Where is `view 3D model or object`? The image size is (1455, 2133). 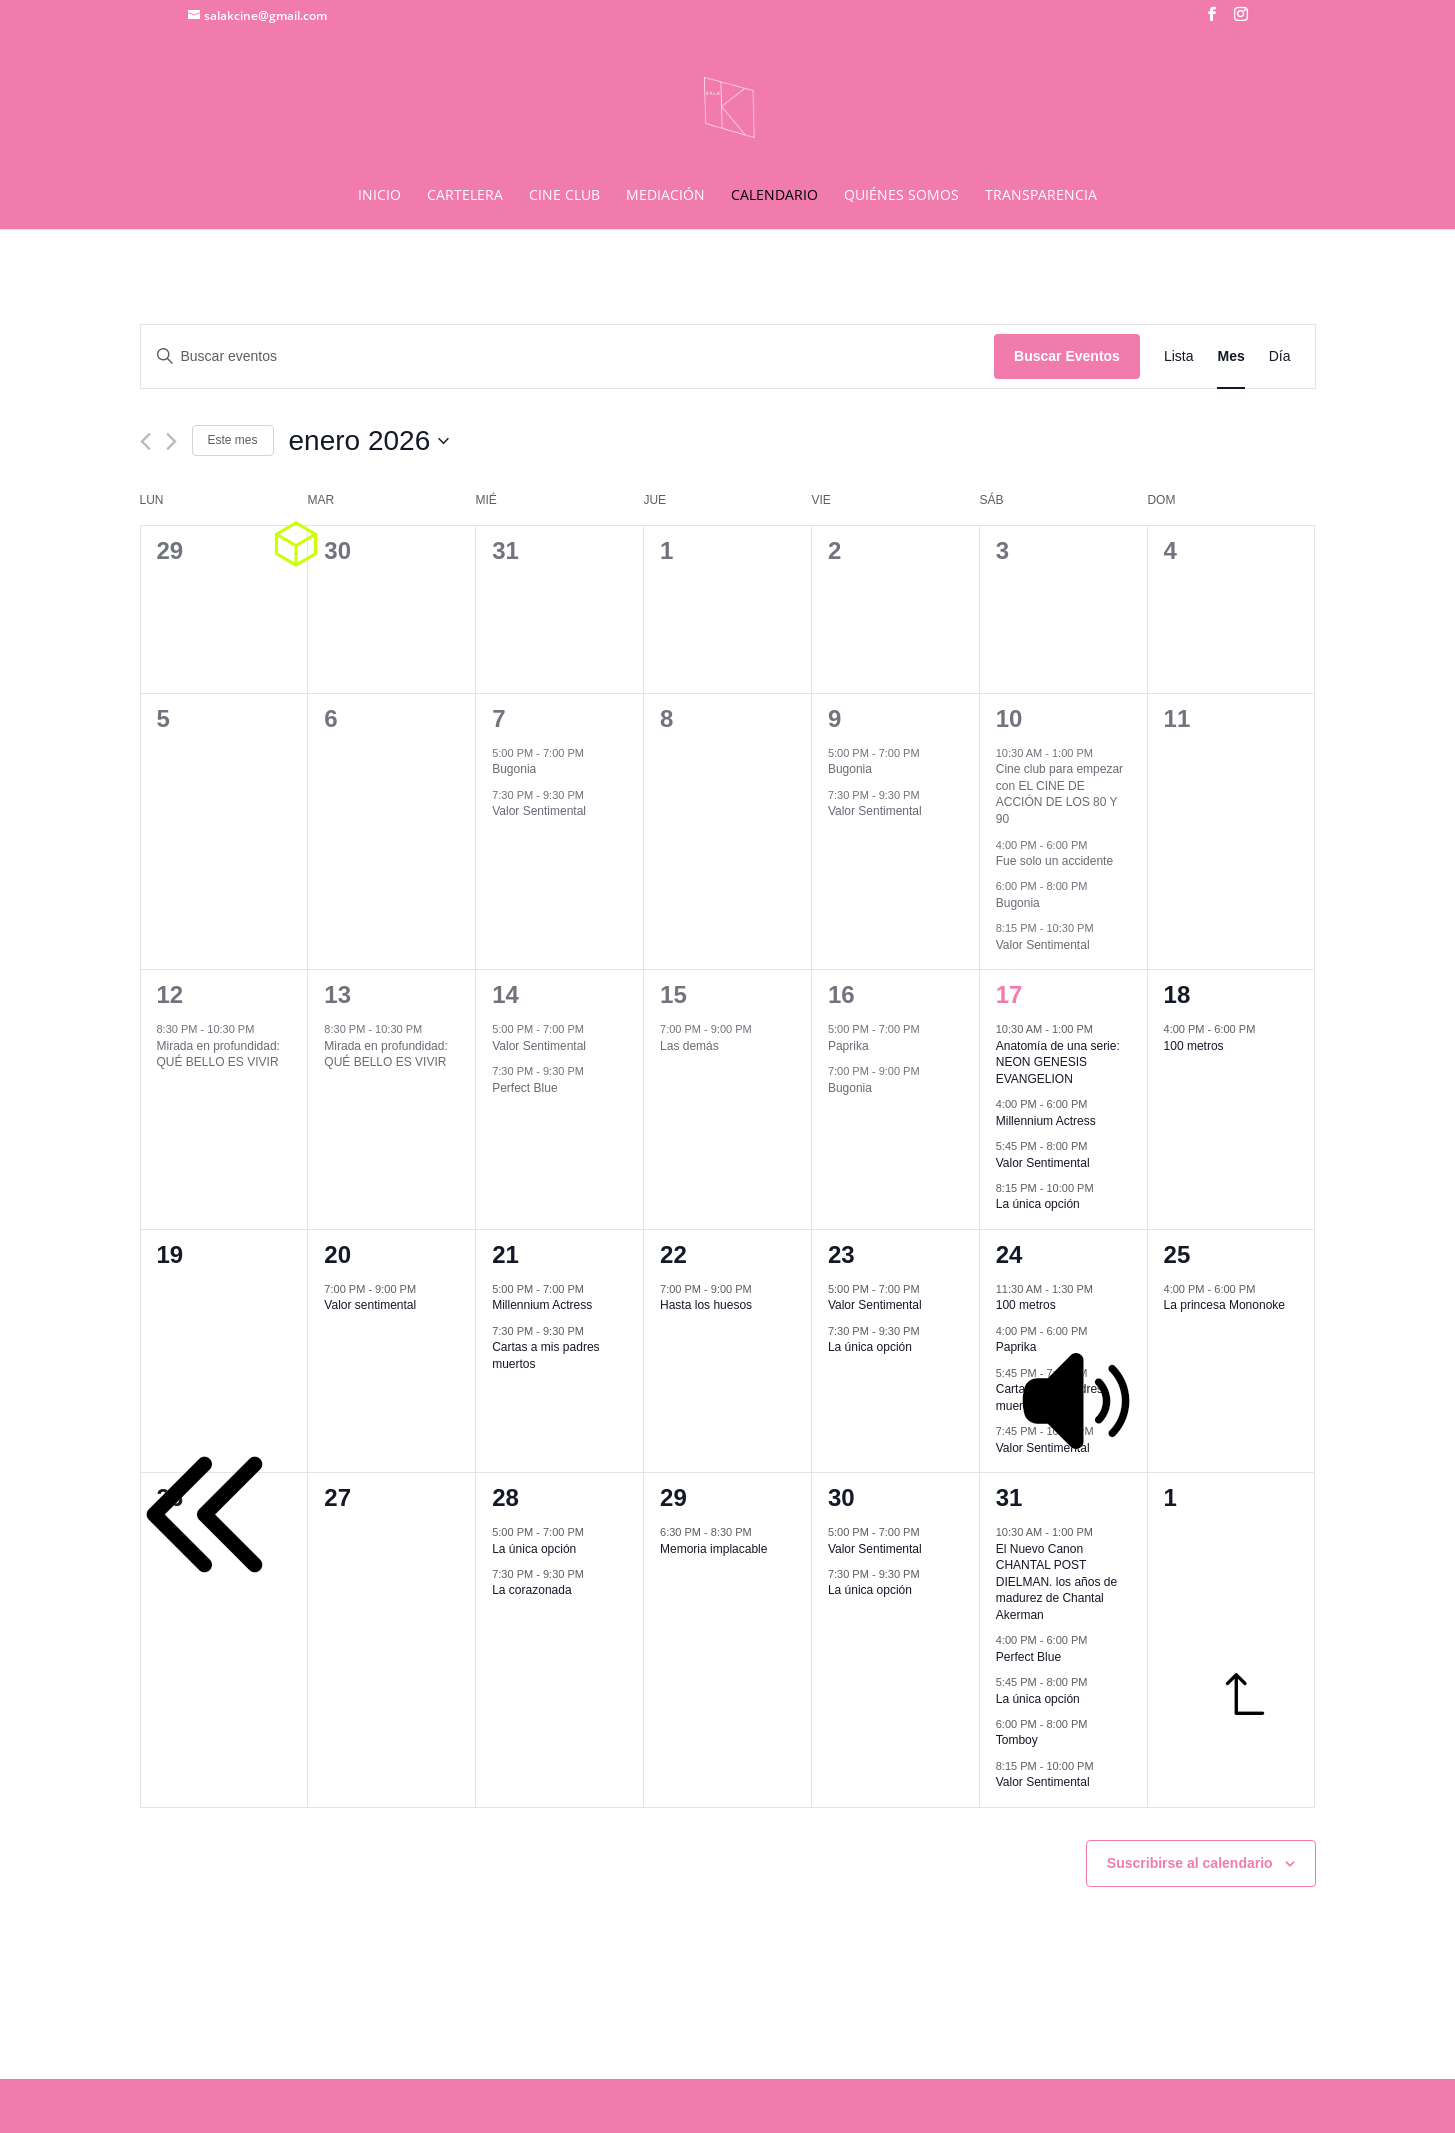 view 3D model or object is located at coordinates (296, 544).